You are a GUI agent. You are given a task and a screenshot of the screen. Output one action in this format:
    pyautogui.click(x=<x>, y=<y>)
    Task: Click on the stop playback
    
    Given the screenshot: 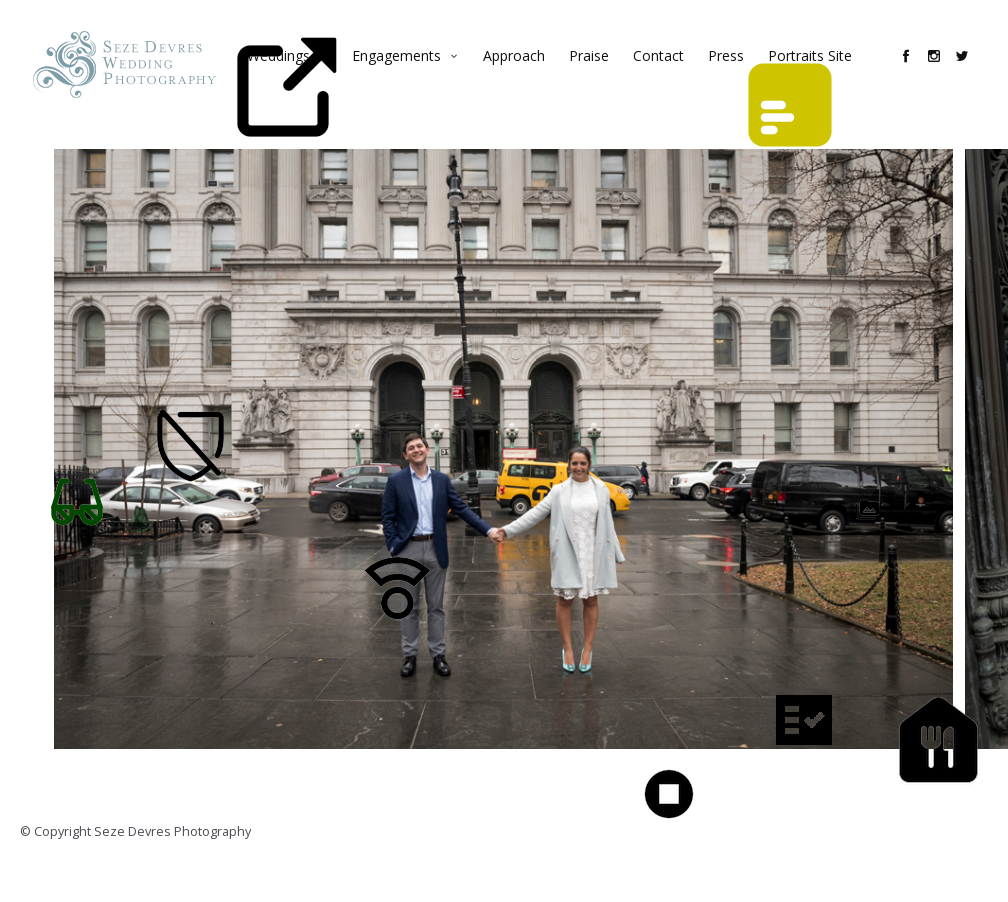 What is the action you would take?
    pyautogui.click(x=669, y=794)
    